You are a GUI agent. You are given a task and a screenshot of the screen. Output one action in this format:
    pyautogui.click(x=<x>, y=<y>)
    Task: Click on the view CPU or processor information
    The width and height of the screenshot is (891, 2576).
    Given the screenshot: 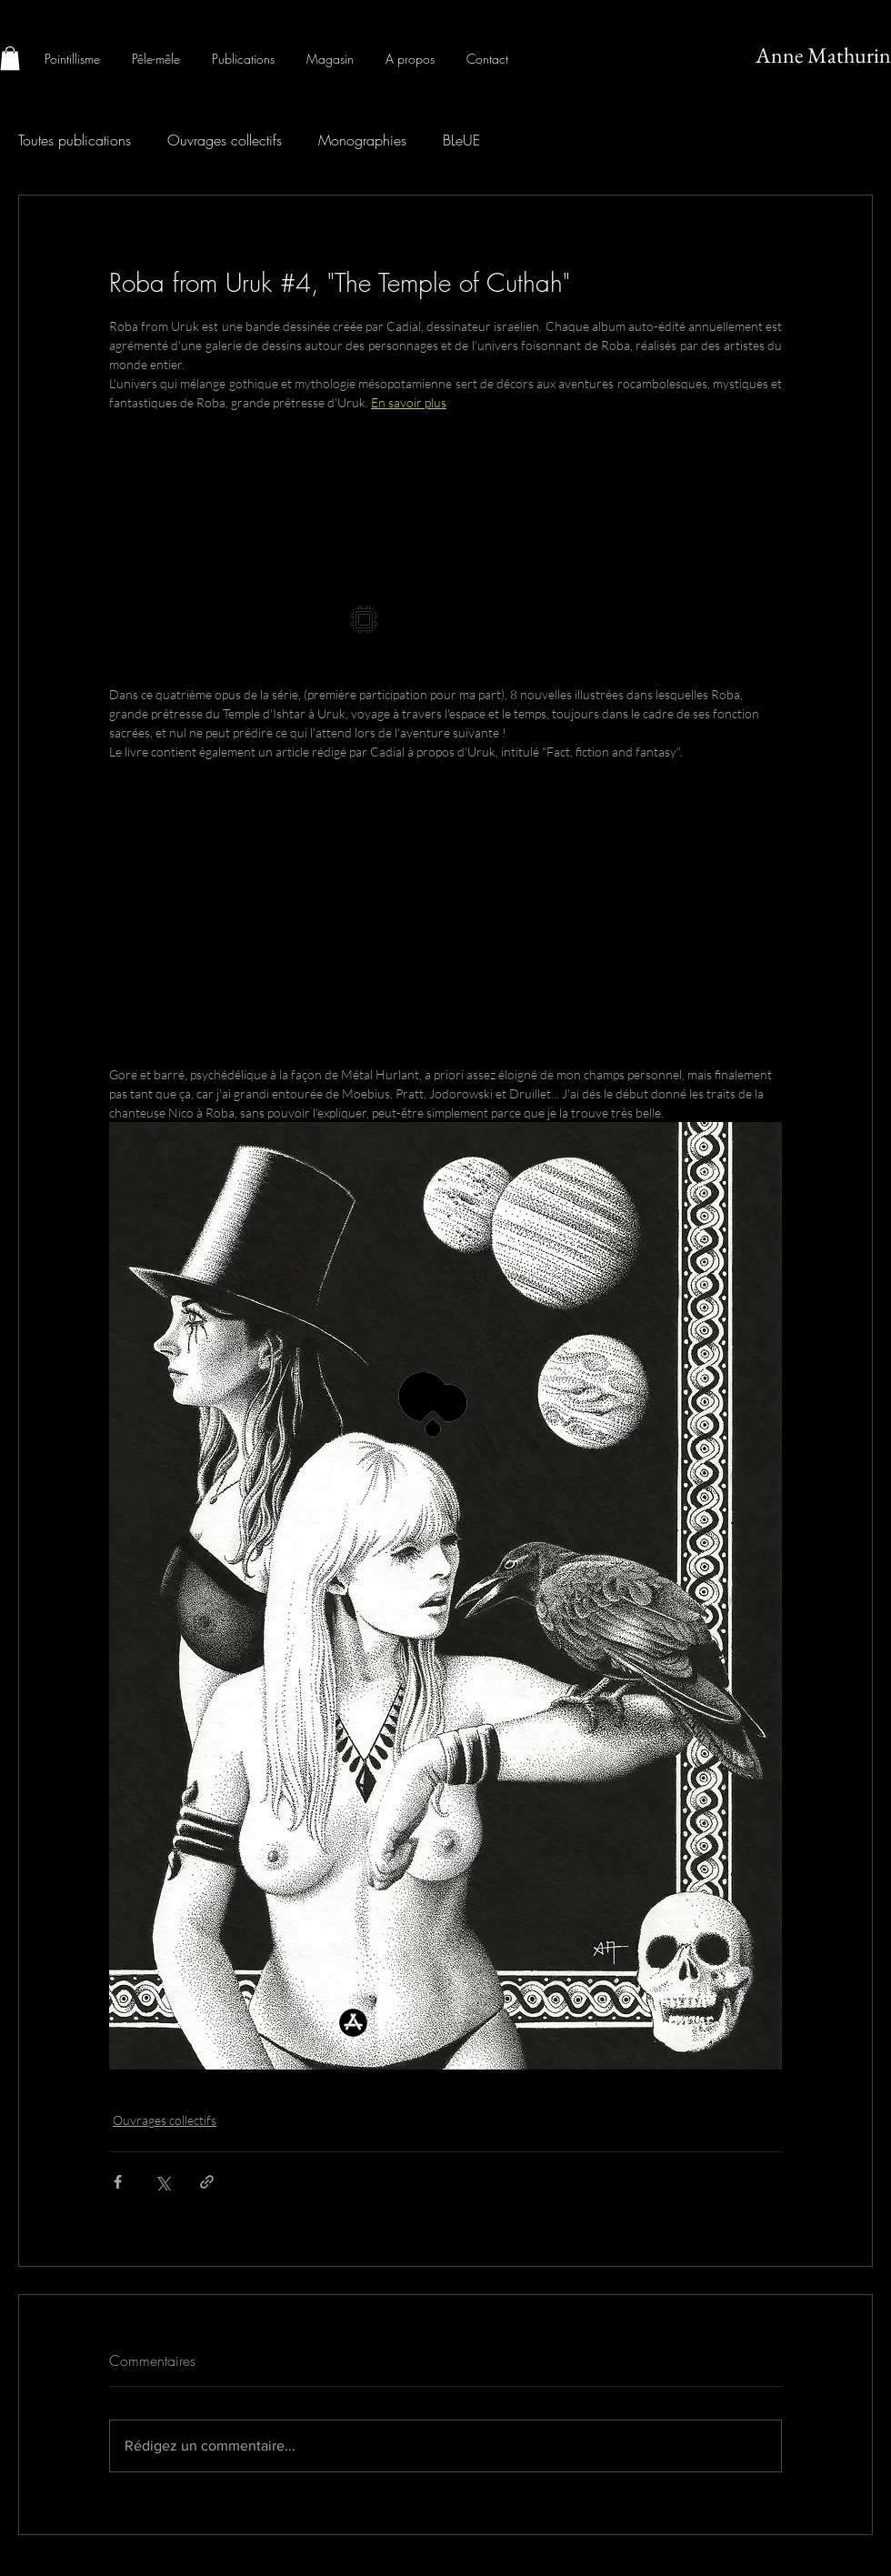 What is the action you would take?
    pyautogui.click(x=364, y=619)
    